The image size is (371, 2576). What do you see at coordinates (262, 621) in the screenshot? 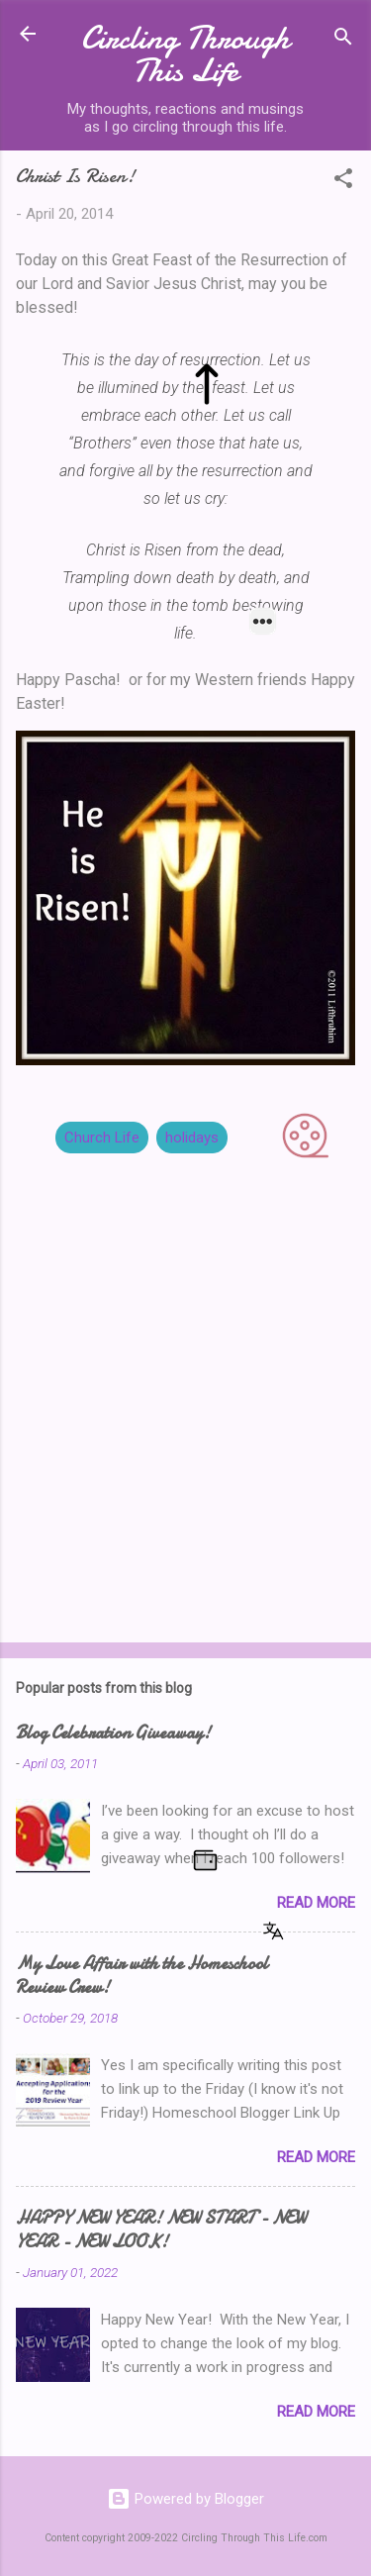
I see `view other applications or categories` at bounding box center [262, 621].